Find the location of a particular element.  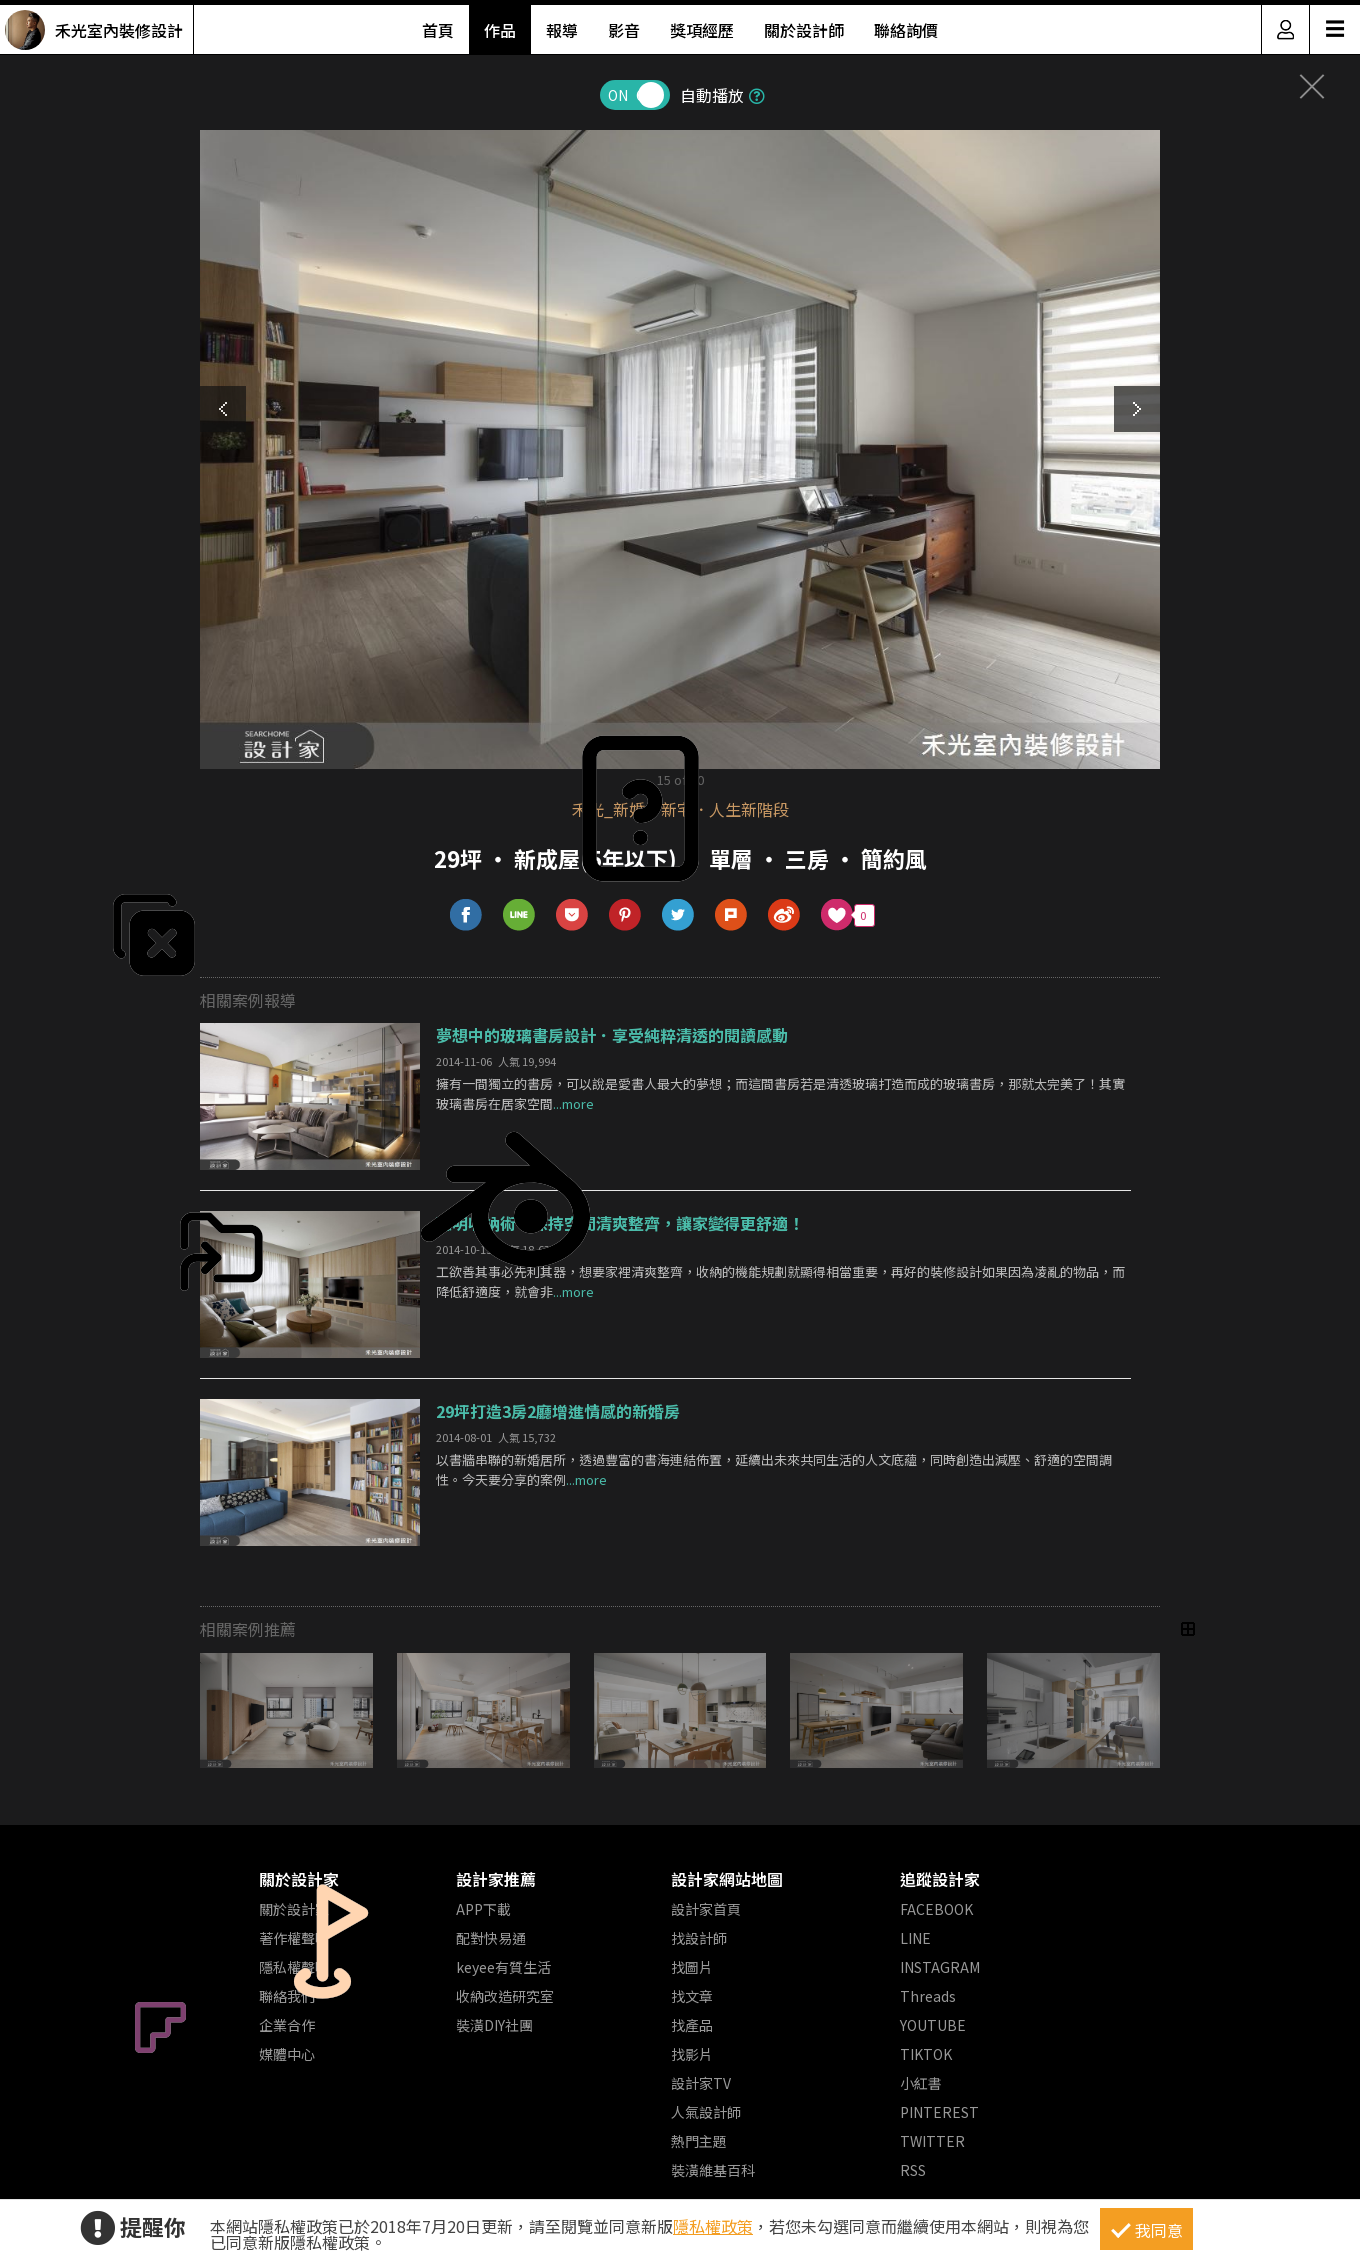

view golf course or club information is located at coordinates (322, 1941).